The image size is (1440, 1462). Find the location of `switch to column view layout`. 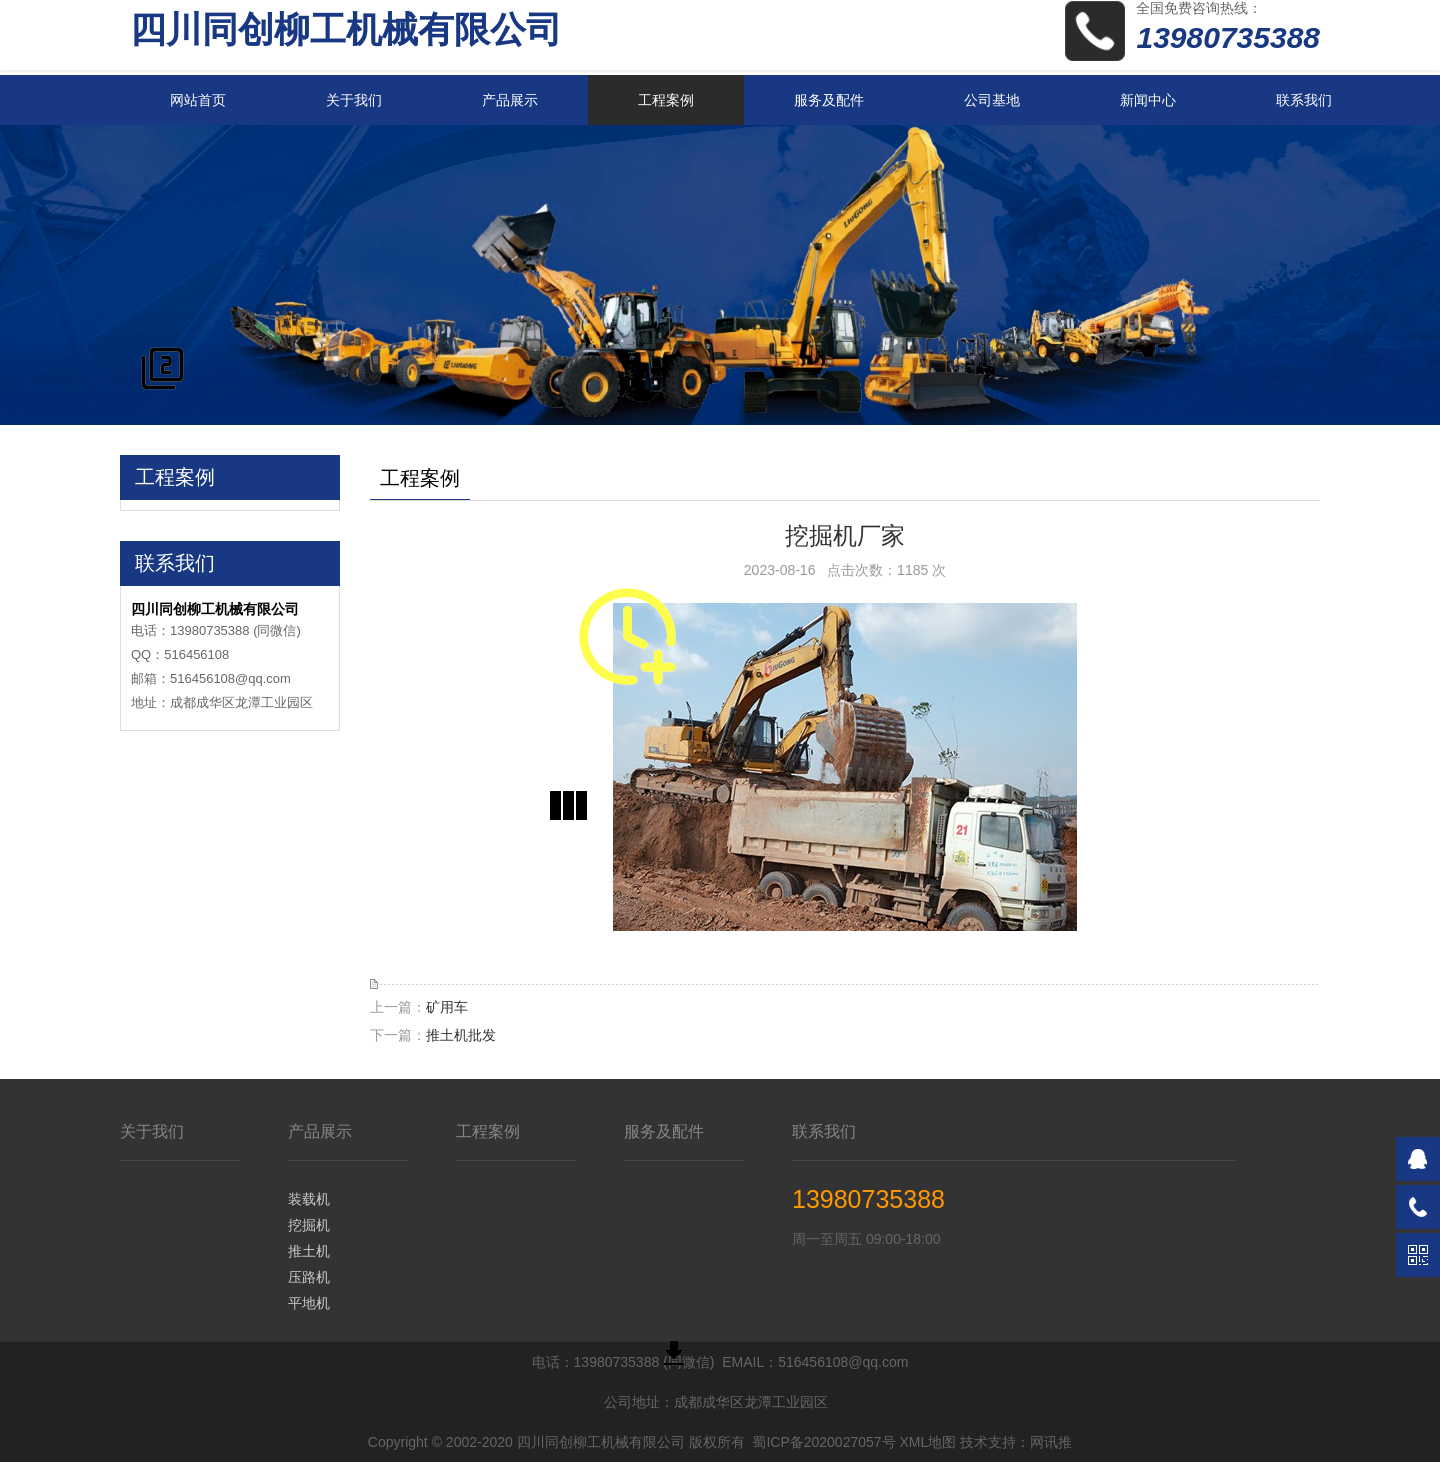

switch to column view layout is located at coordinates (567, 806).